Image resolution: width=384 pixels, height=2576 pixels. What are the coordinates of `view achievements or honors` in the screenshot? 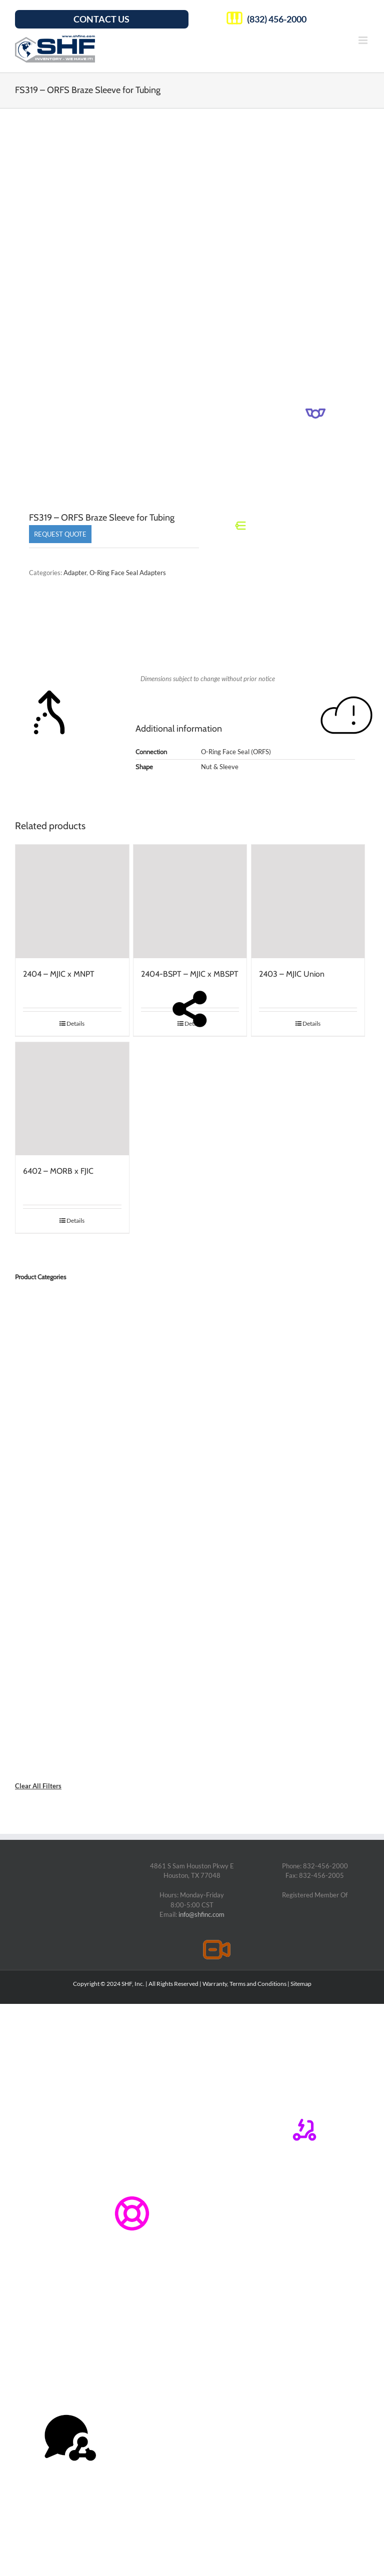 It's located at (316, 413).